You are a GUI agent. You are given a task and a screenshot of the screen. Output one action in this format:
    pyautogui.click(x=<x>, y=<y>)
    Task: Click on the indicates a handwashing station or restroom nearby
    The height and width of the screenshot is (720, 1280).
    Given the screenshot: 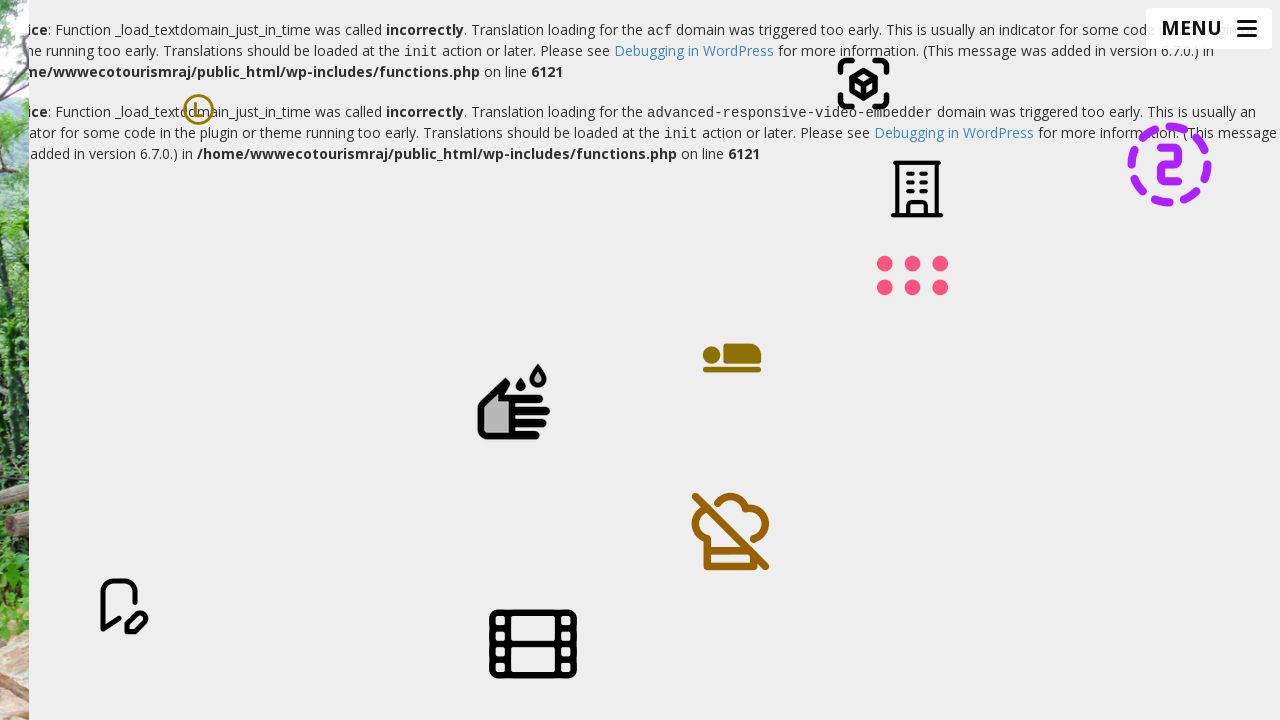 What is the action you would take?
    pyautogui.click(x=515, y=401)
    